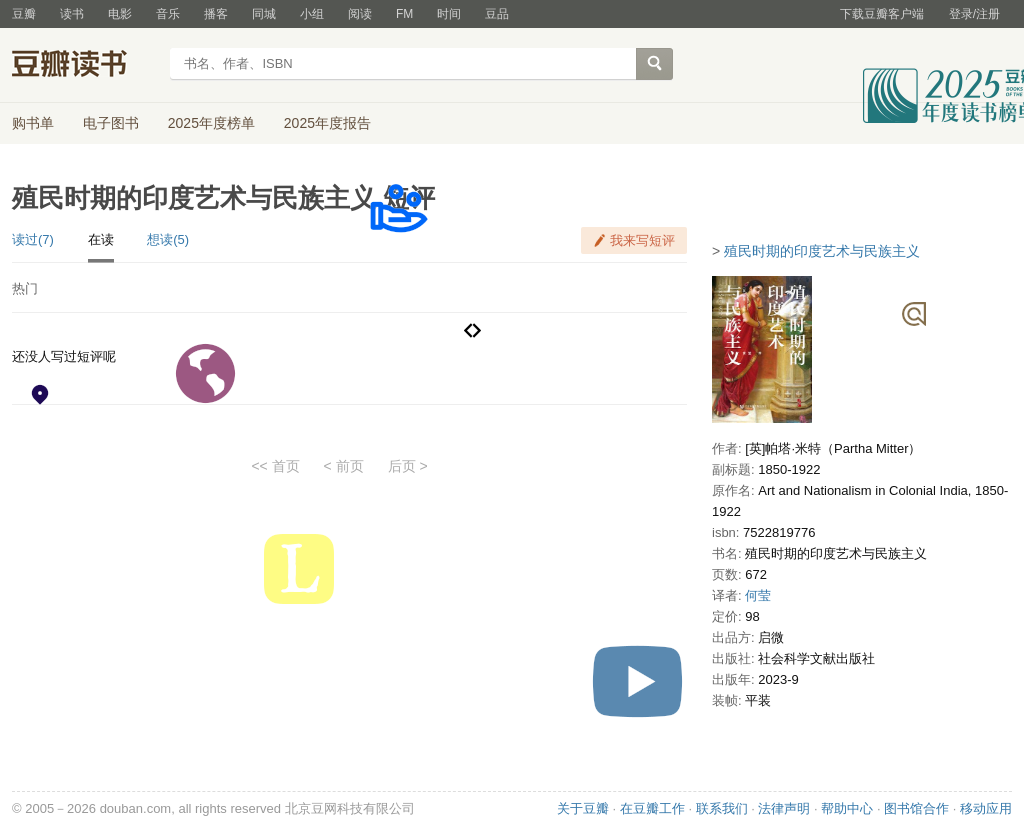 This screenshot has height=825, width=1024. Describe the element at coordinates (299, 569) in the screenshot. I see `open LibraryThing app` at that location.